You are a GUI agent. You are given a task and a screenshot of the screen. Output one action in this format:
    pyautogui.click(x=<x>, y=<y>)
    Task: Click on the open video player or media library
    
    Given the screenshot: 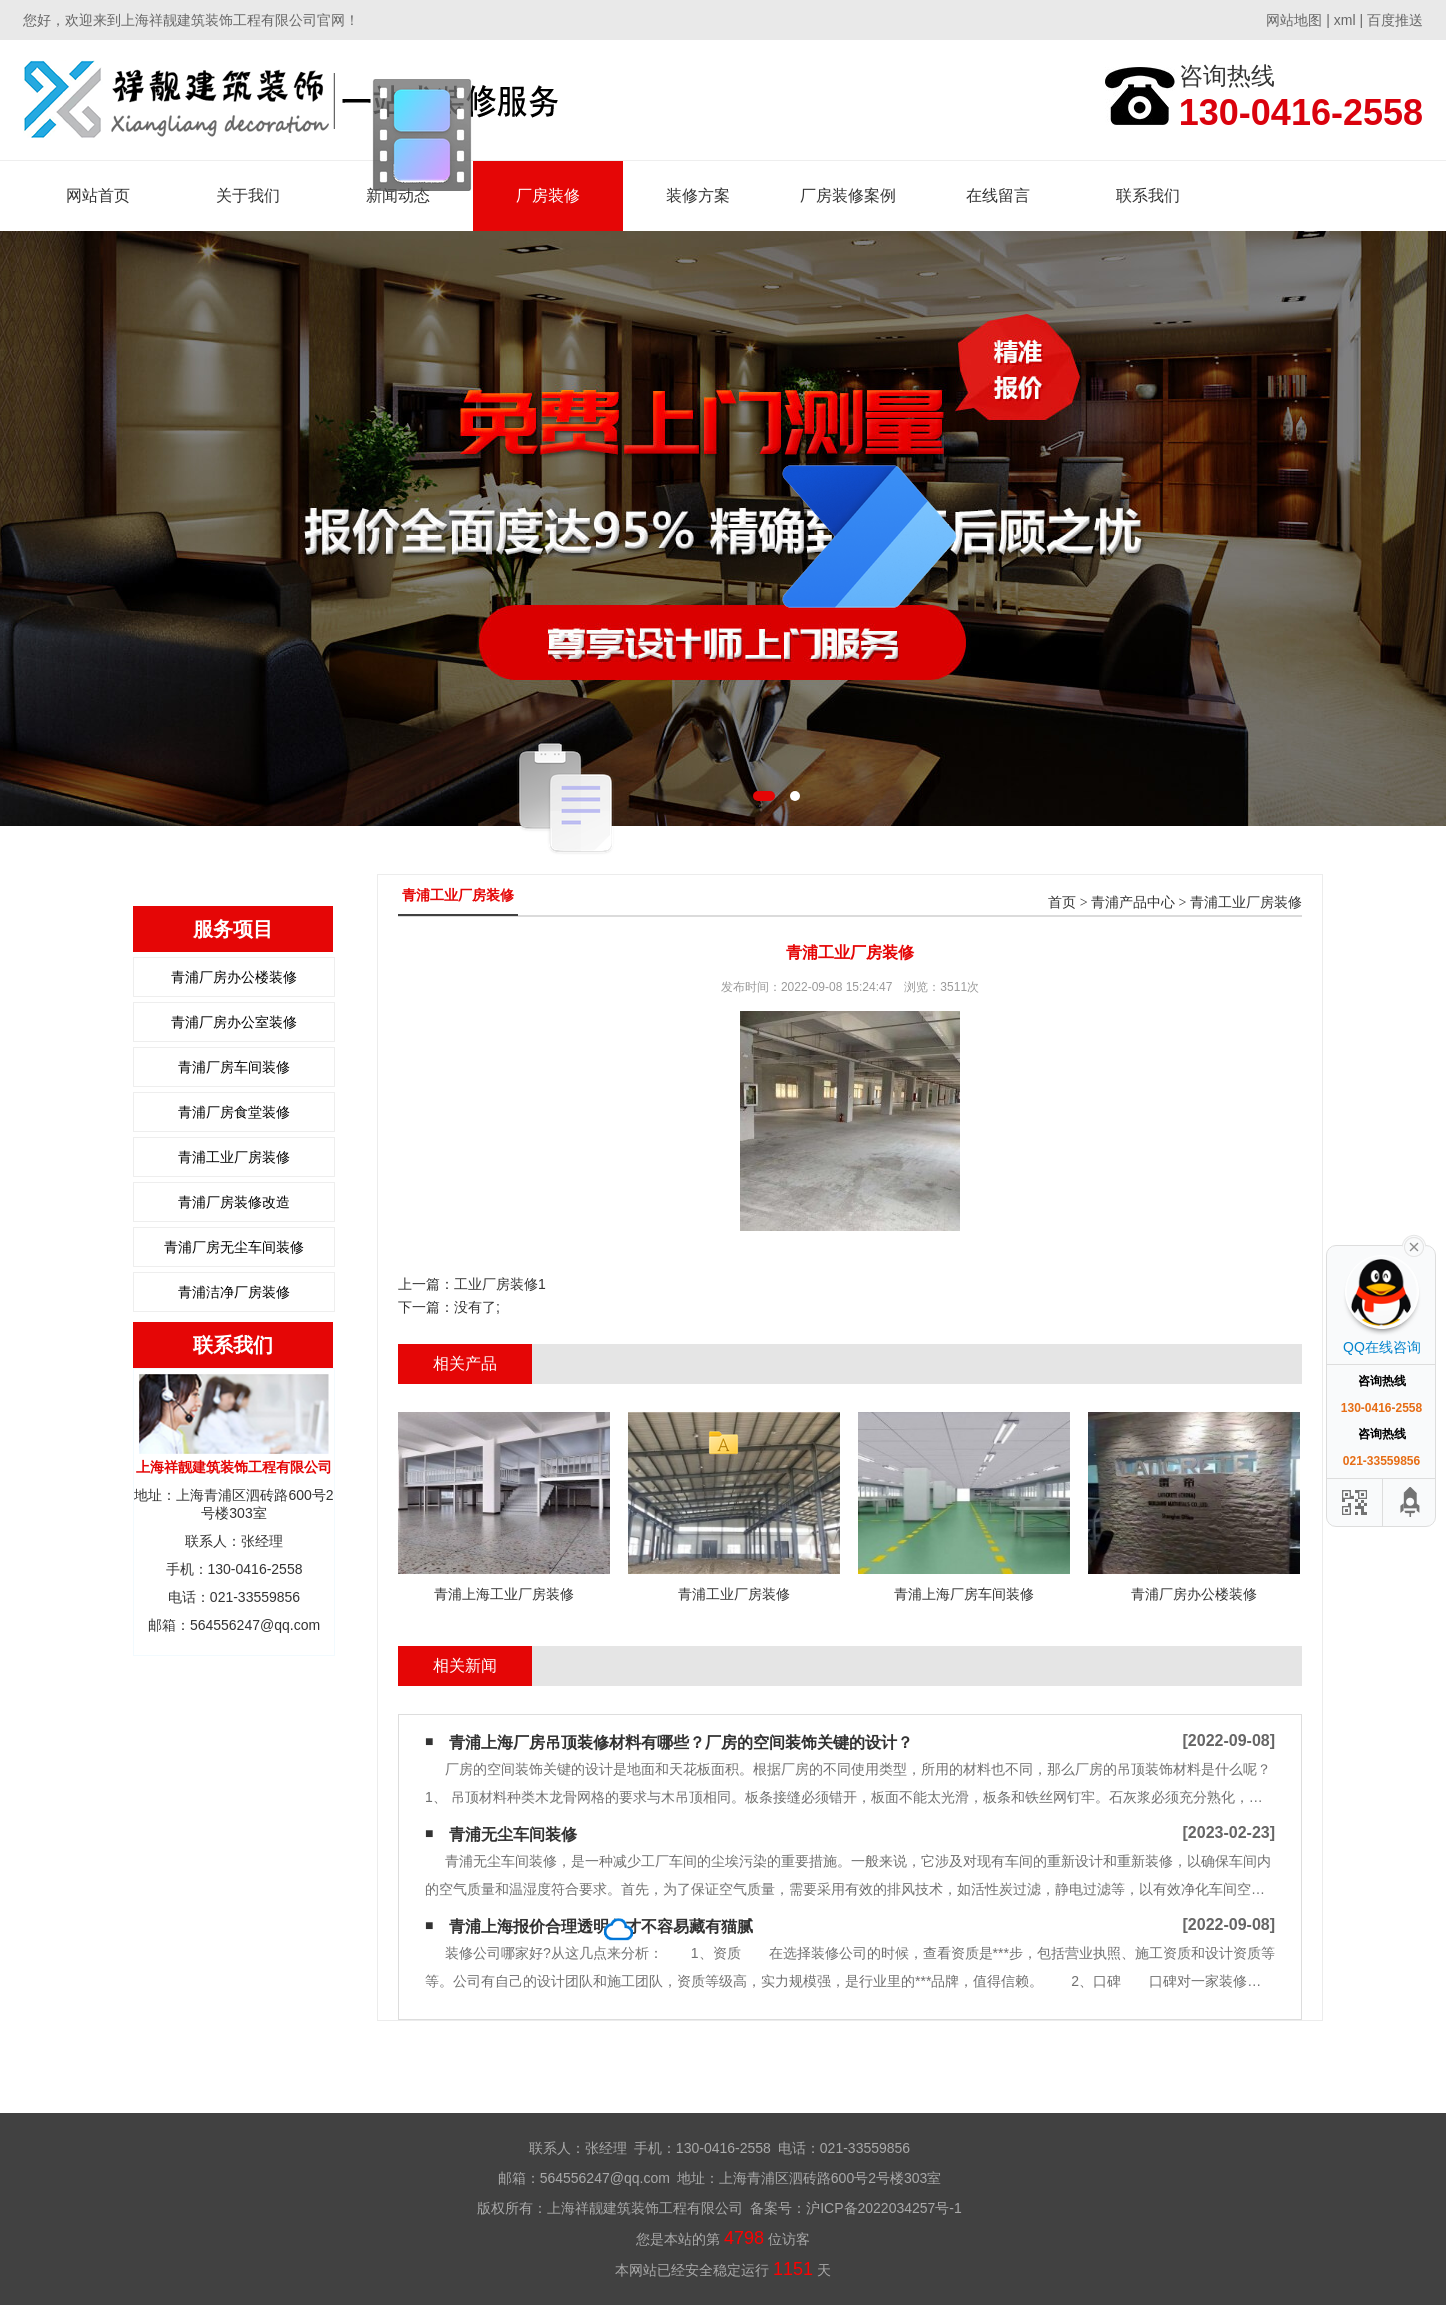 What is the action you would take?
    pyautogui.click(x=422, y=135)
    